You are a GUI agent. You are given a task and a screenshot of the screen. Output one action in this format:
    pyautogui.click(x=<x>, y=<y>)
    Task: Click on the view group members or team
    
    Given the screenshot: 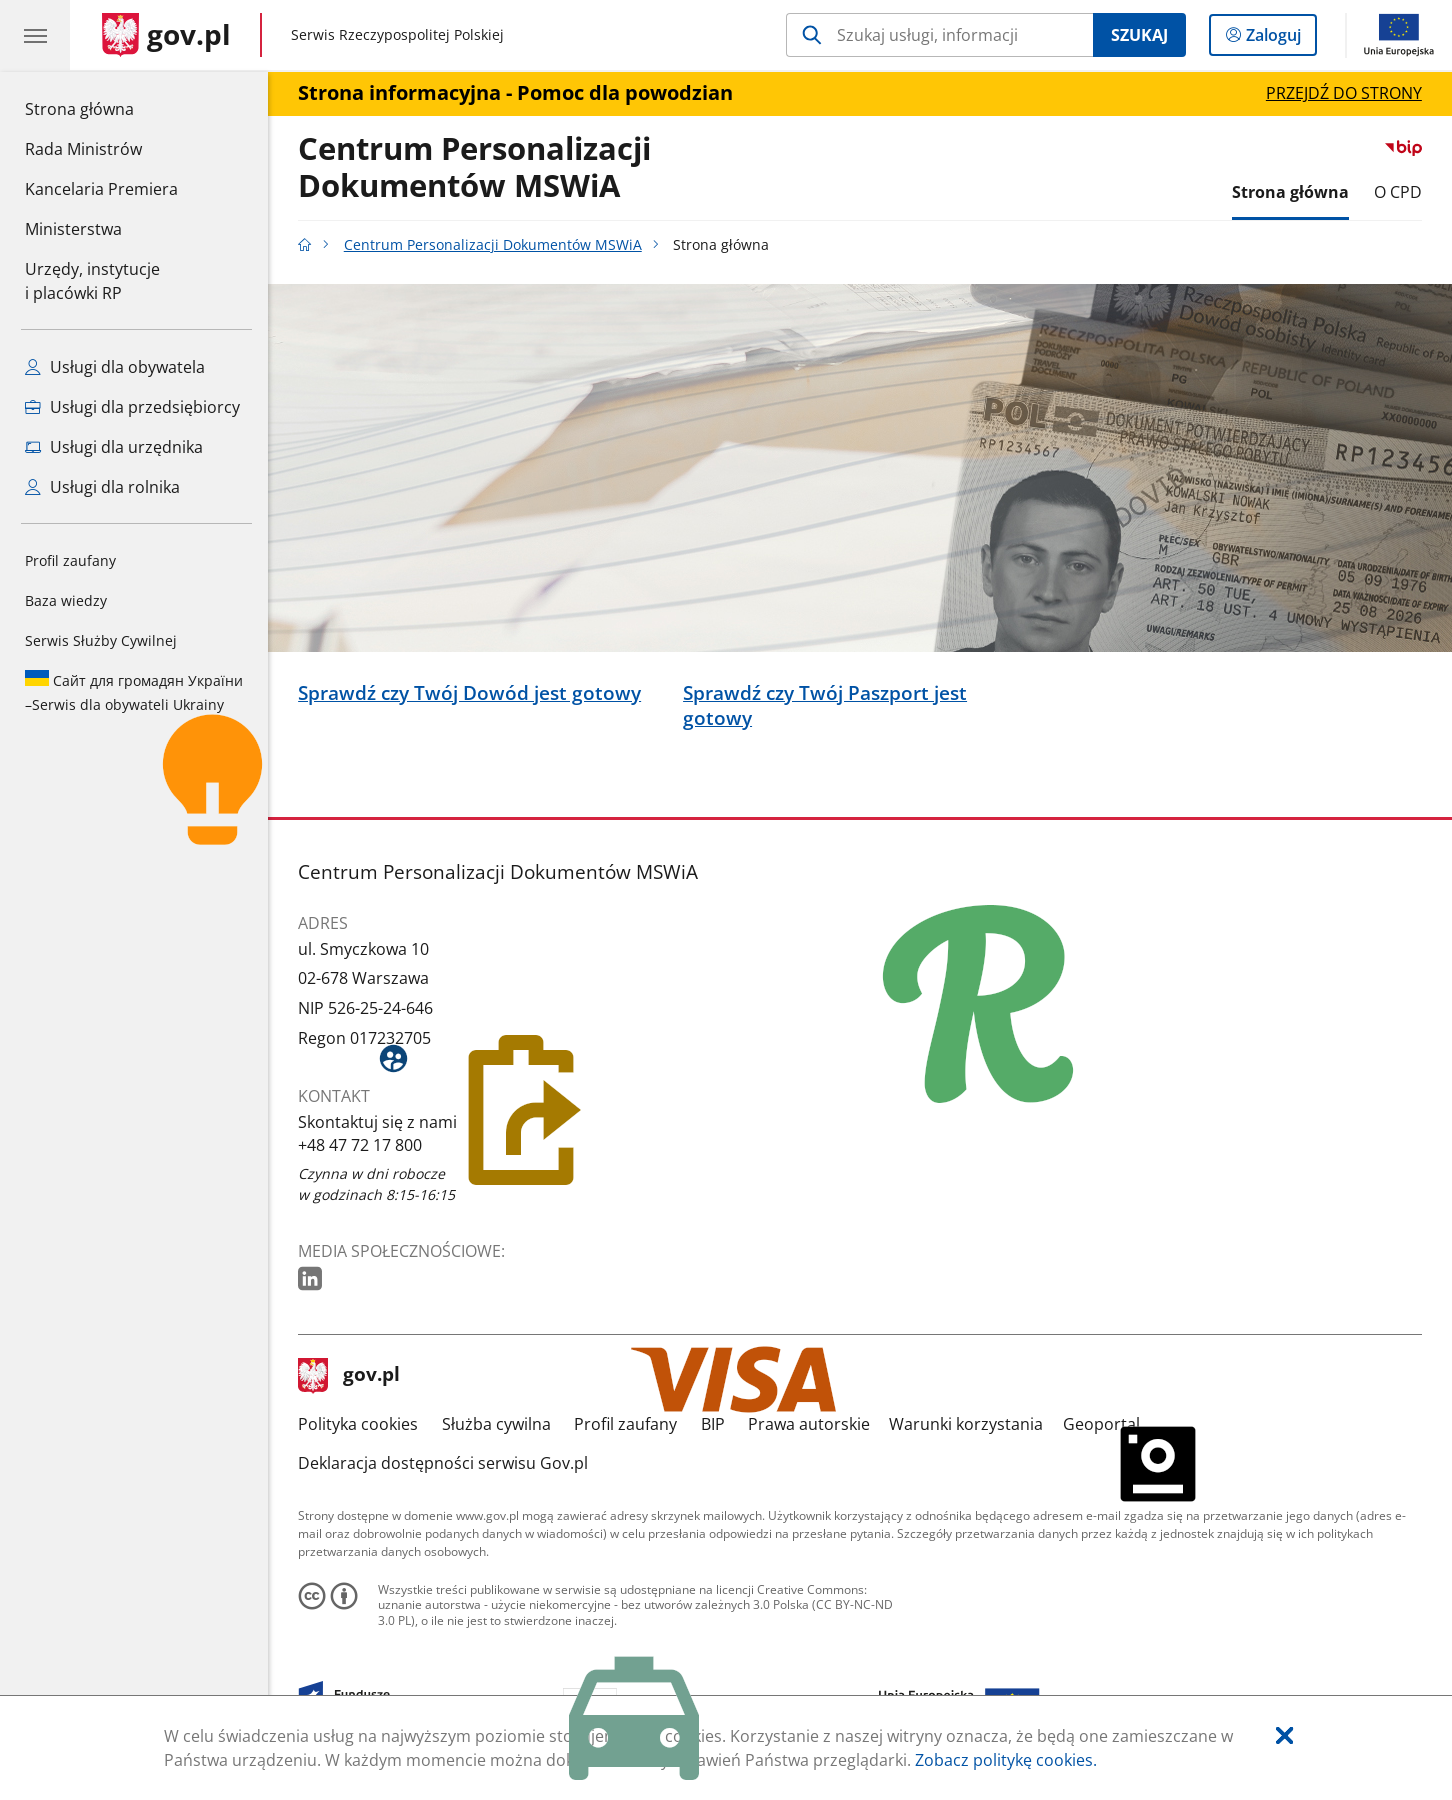 What is the action you would take?
    pyautogui.click(x=393, y=1058)
    